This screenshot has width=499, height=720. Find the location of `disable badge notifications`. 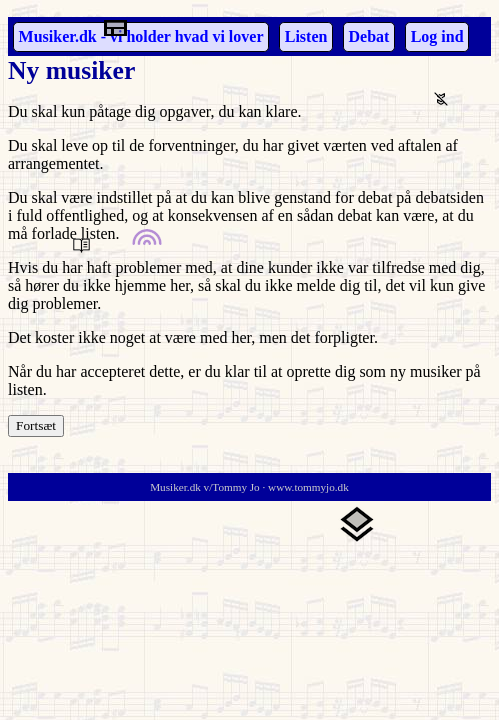

disable badge notifications is located at coordinates (441, 99).